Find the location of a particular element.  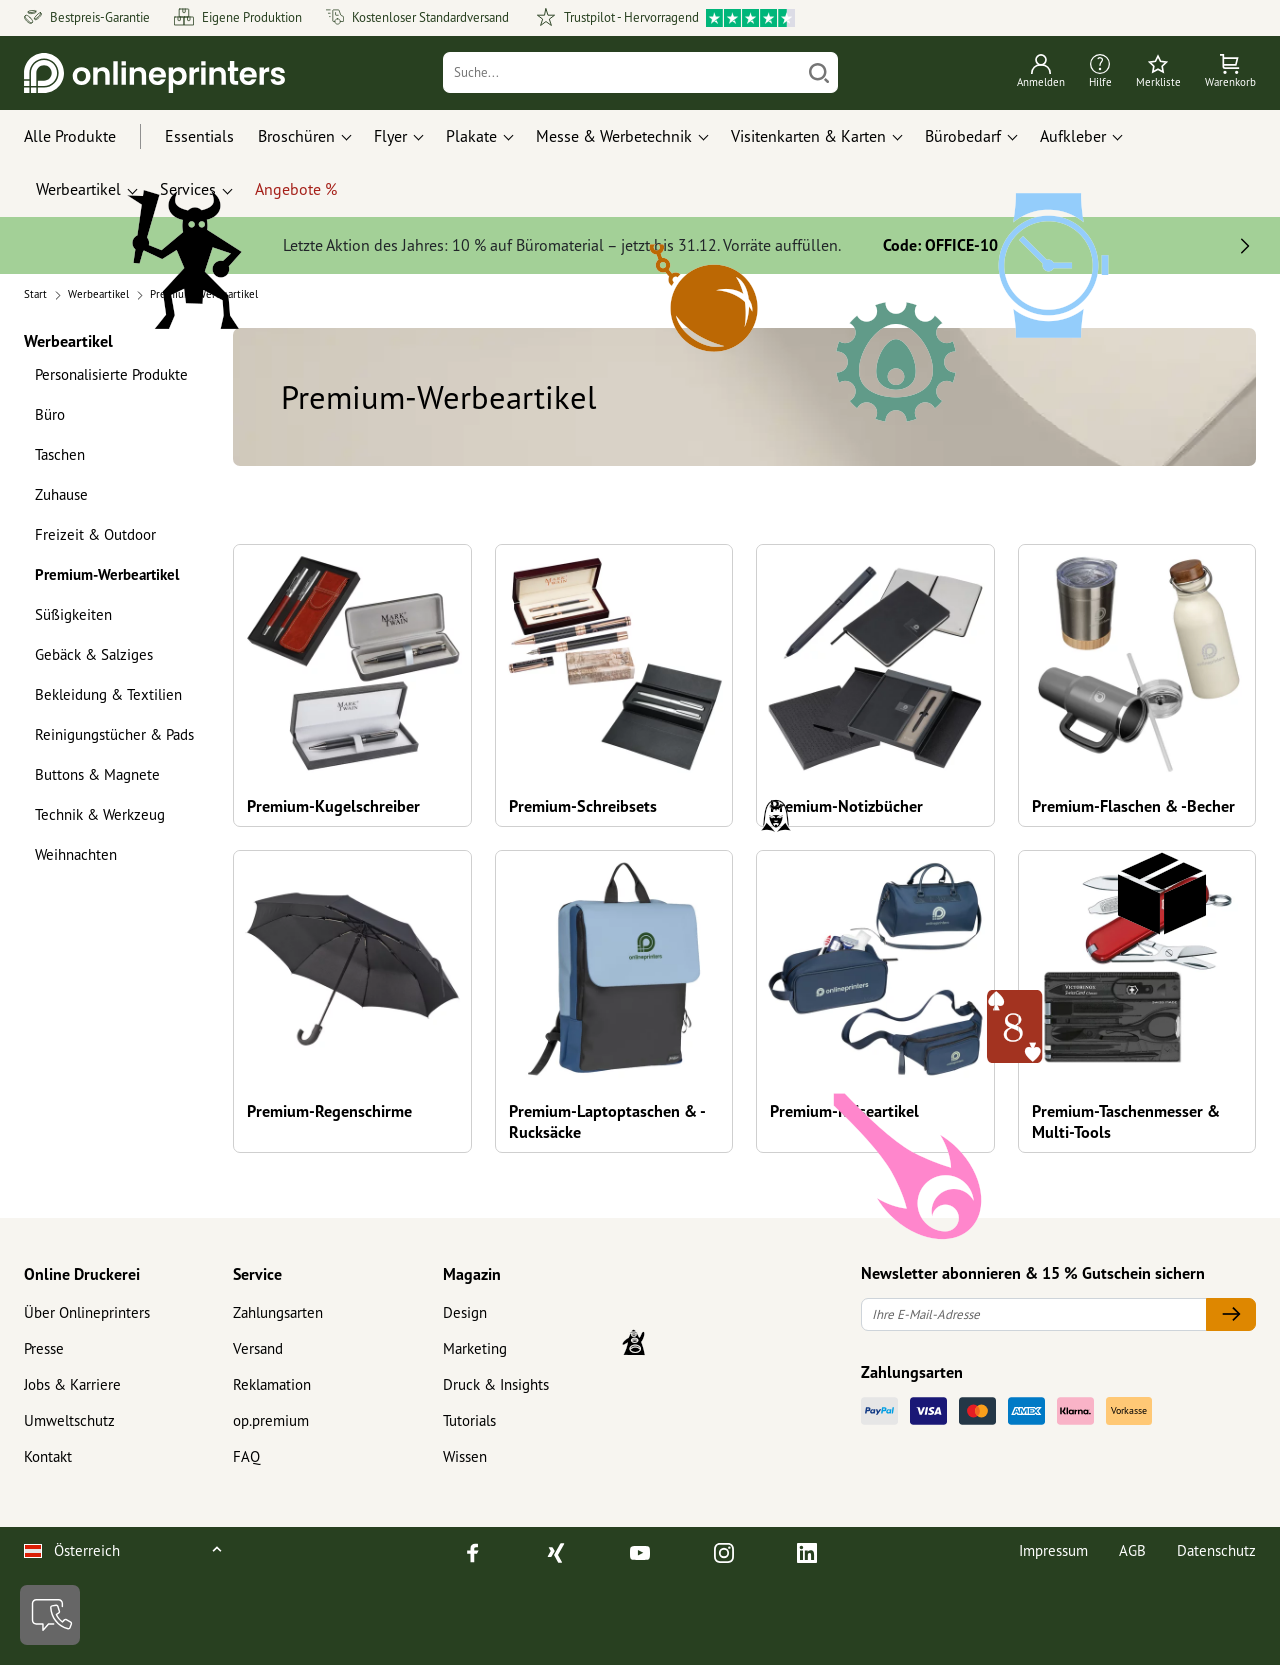

view current time or clock settings is located at coordinates (1048, 265).